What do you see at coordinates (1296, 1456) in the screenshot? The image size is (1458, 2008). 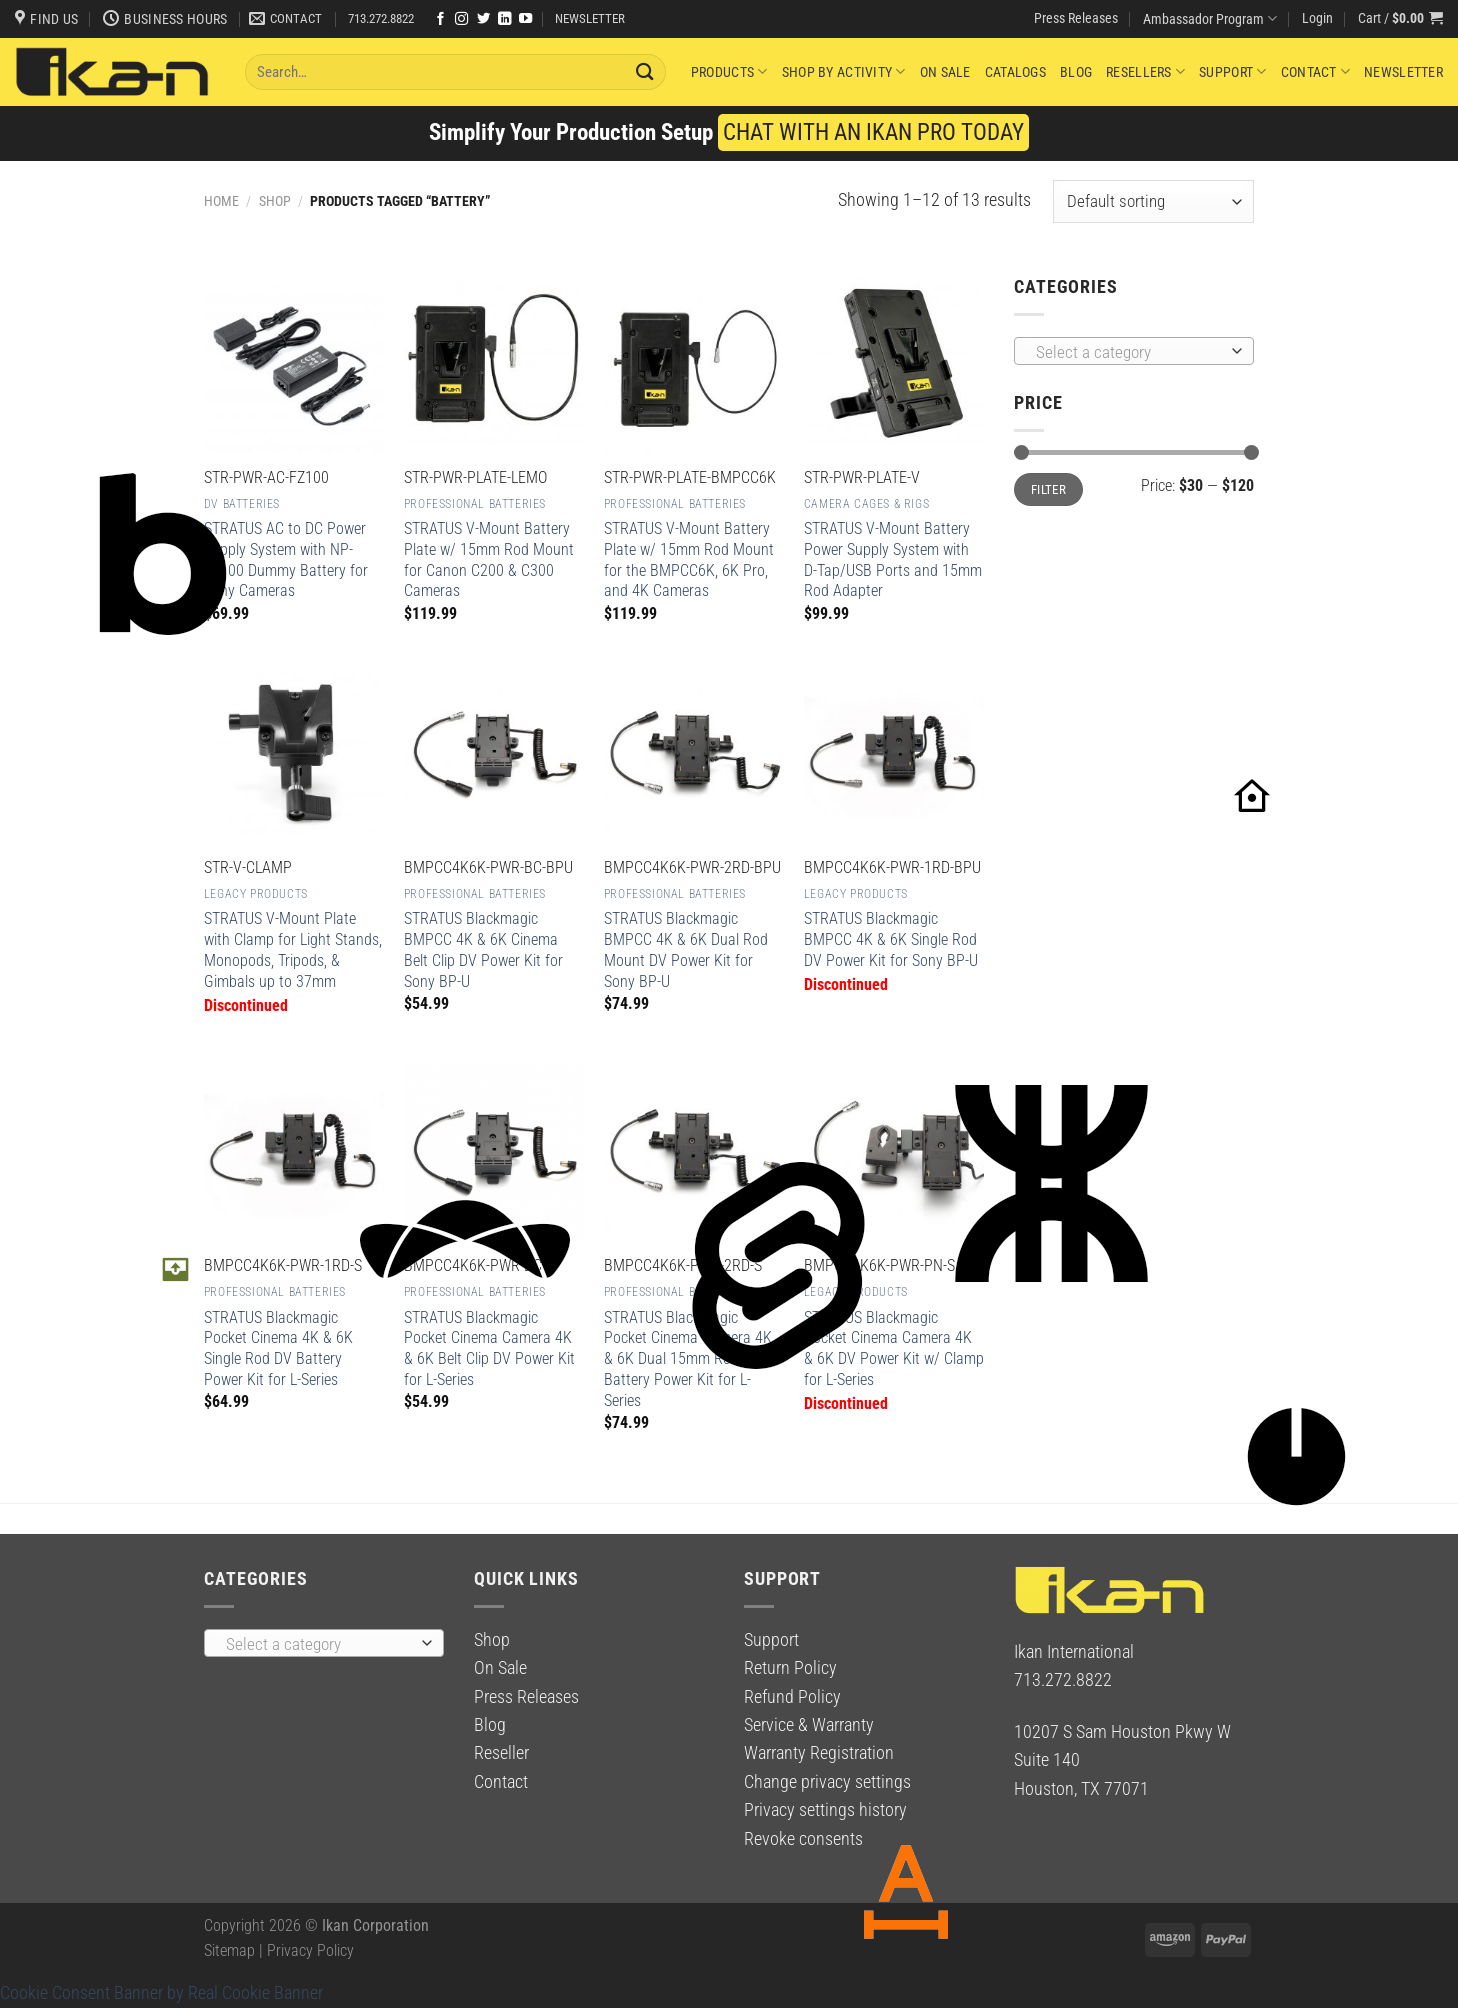 I see `power off or shut down the device` at bounding box center [1296, 1456].